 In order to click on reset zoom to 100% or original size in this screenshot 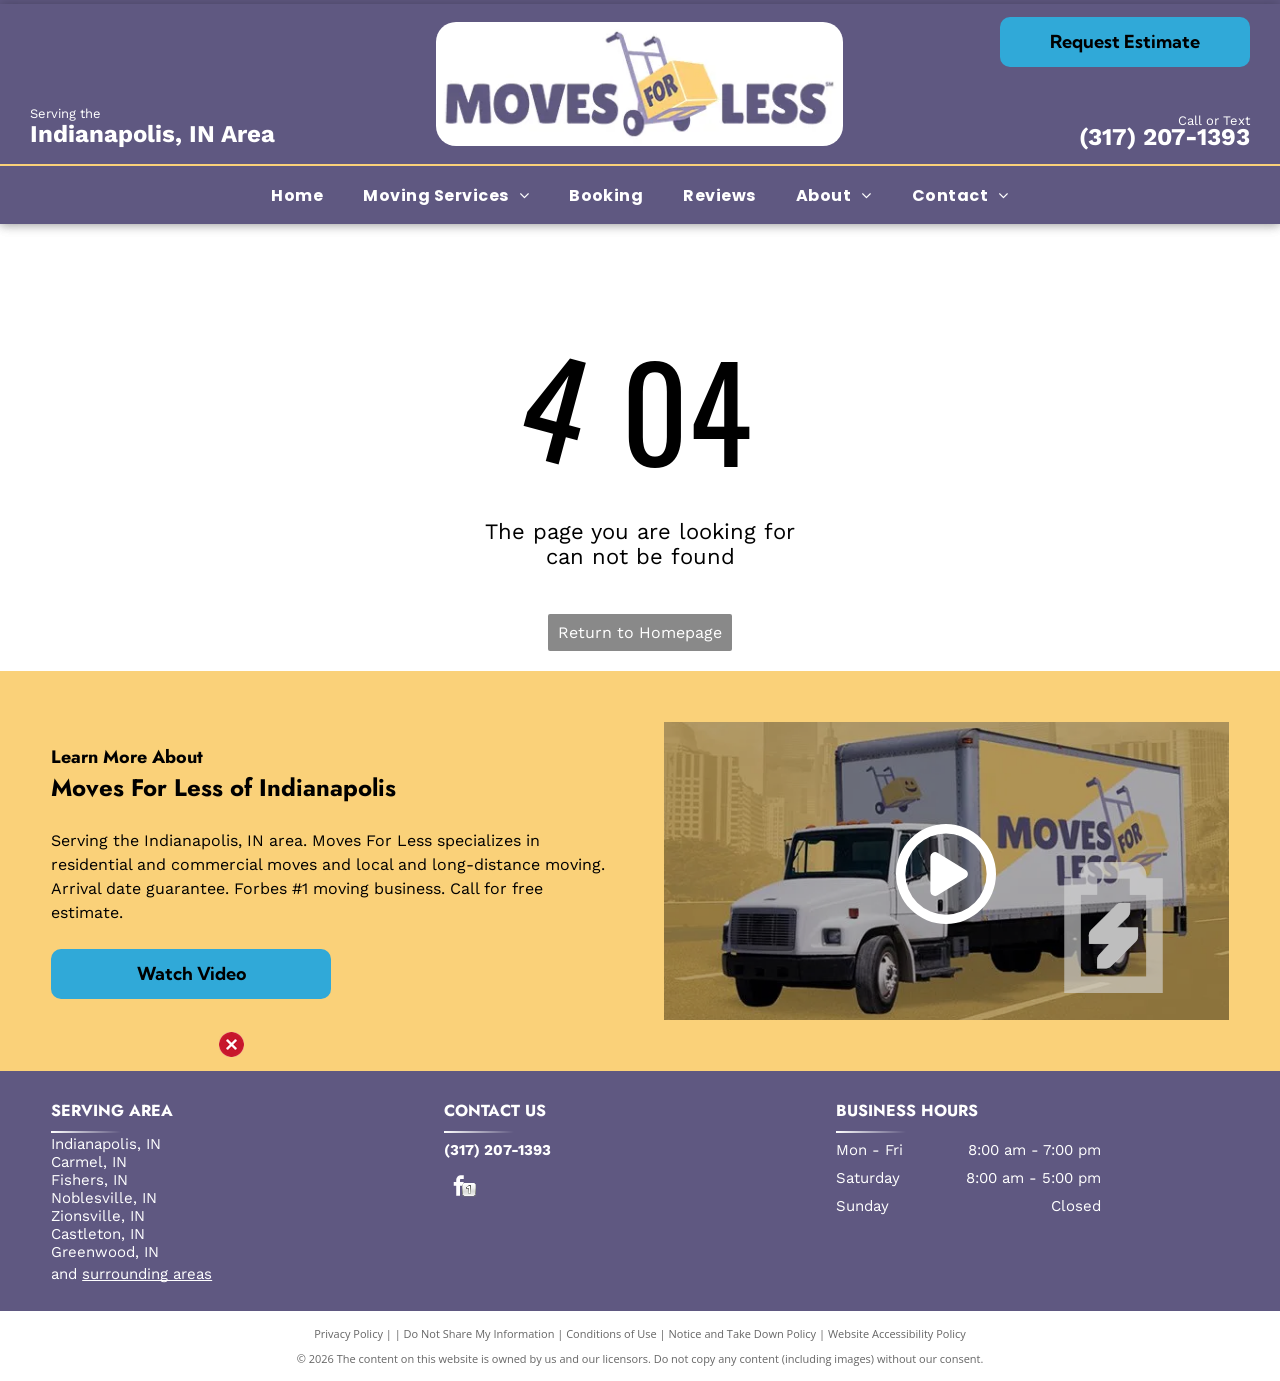, I will do `click(469, 1189)`.